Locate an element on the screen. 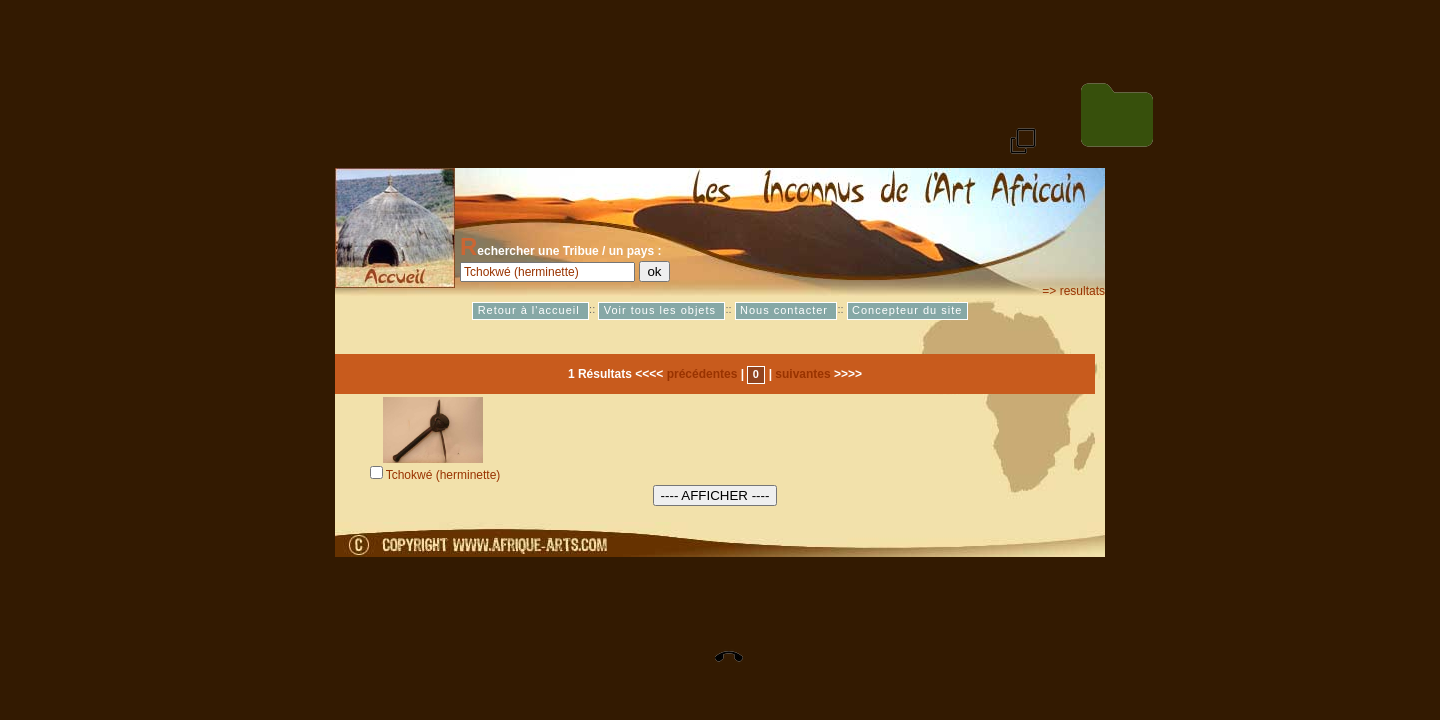  copy to clipboard is located at coordinates (1023, 141).